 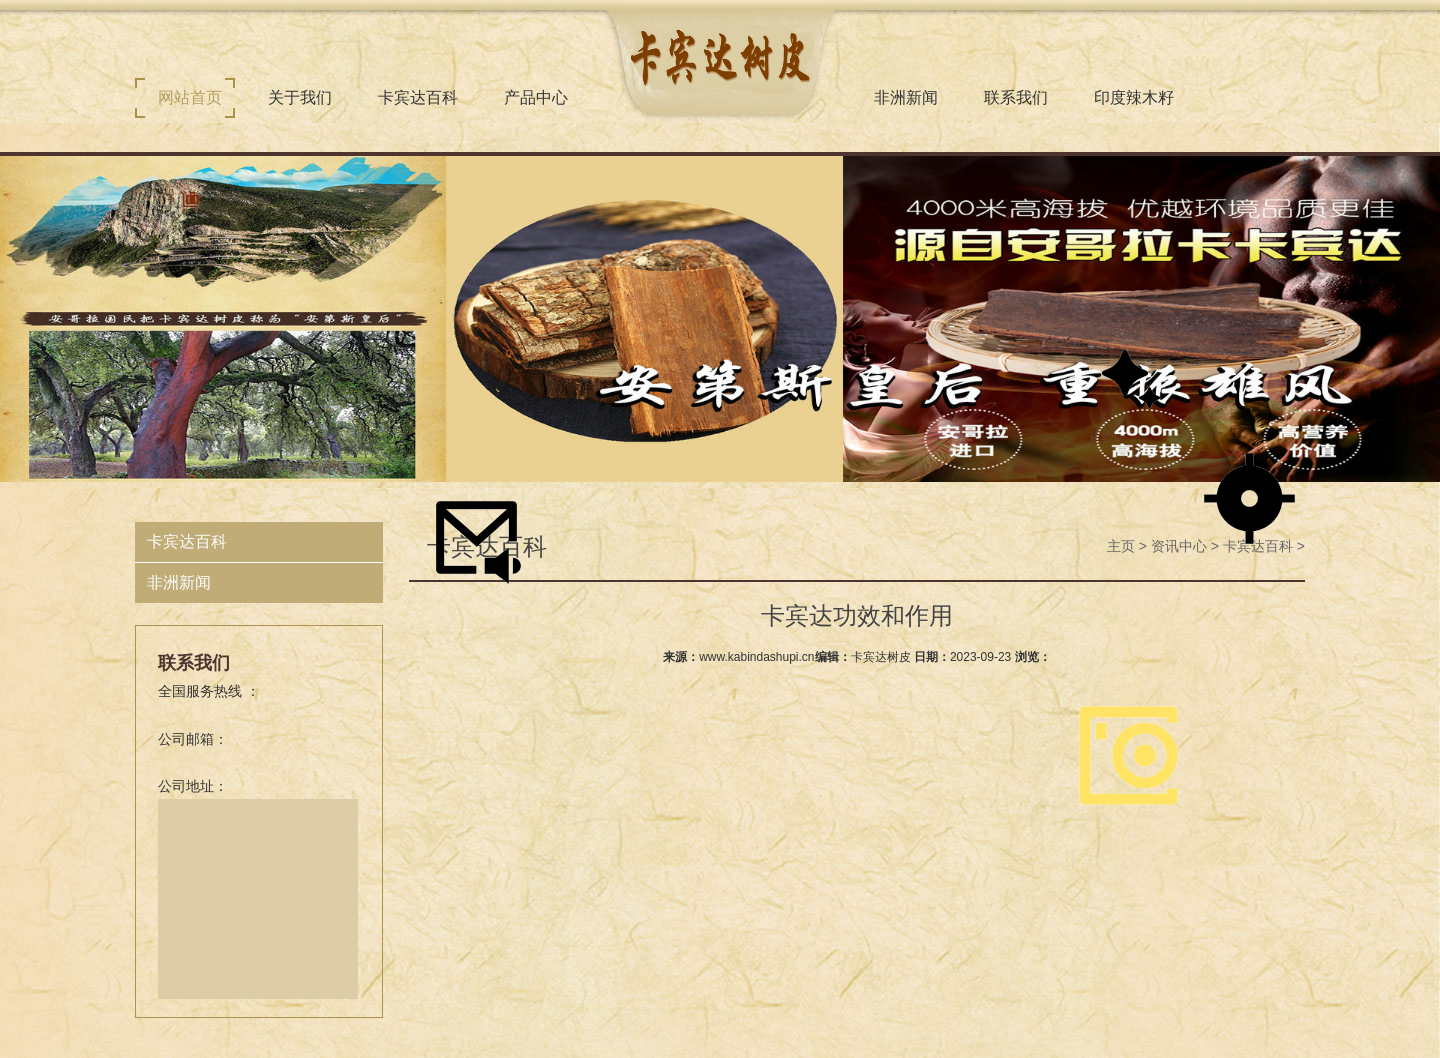 I want to click on access luggage or baggage services, so click(x=190, y=200).